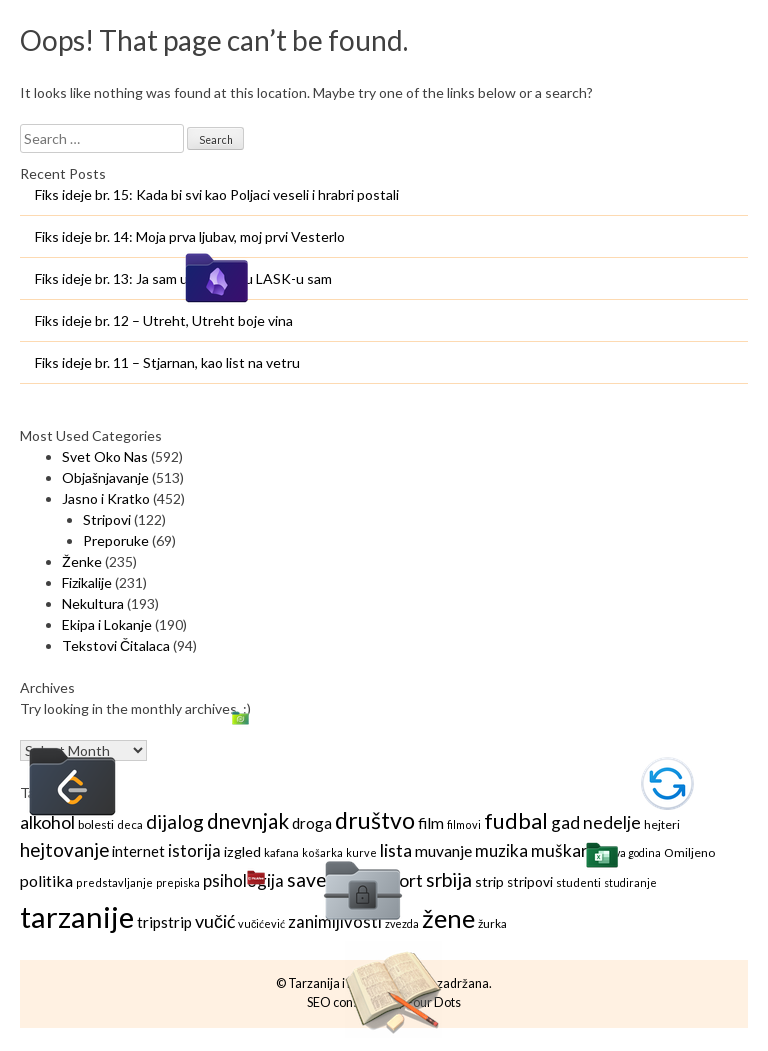 The image size is (768, 1051). I want to click on access a password-protected folder, so click(362, 892).